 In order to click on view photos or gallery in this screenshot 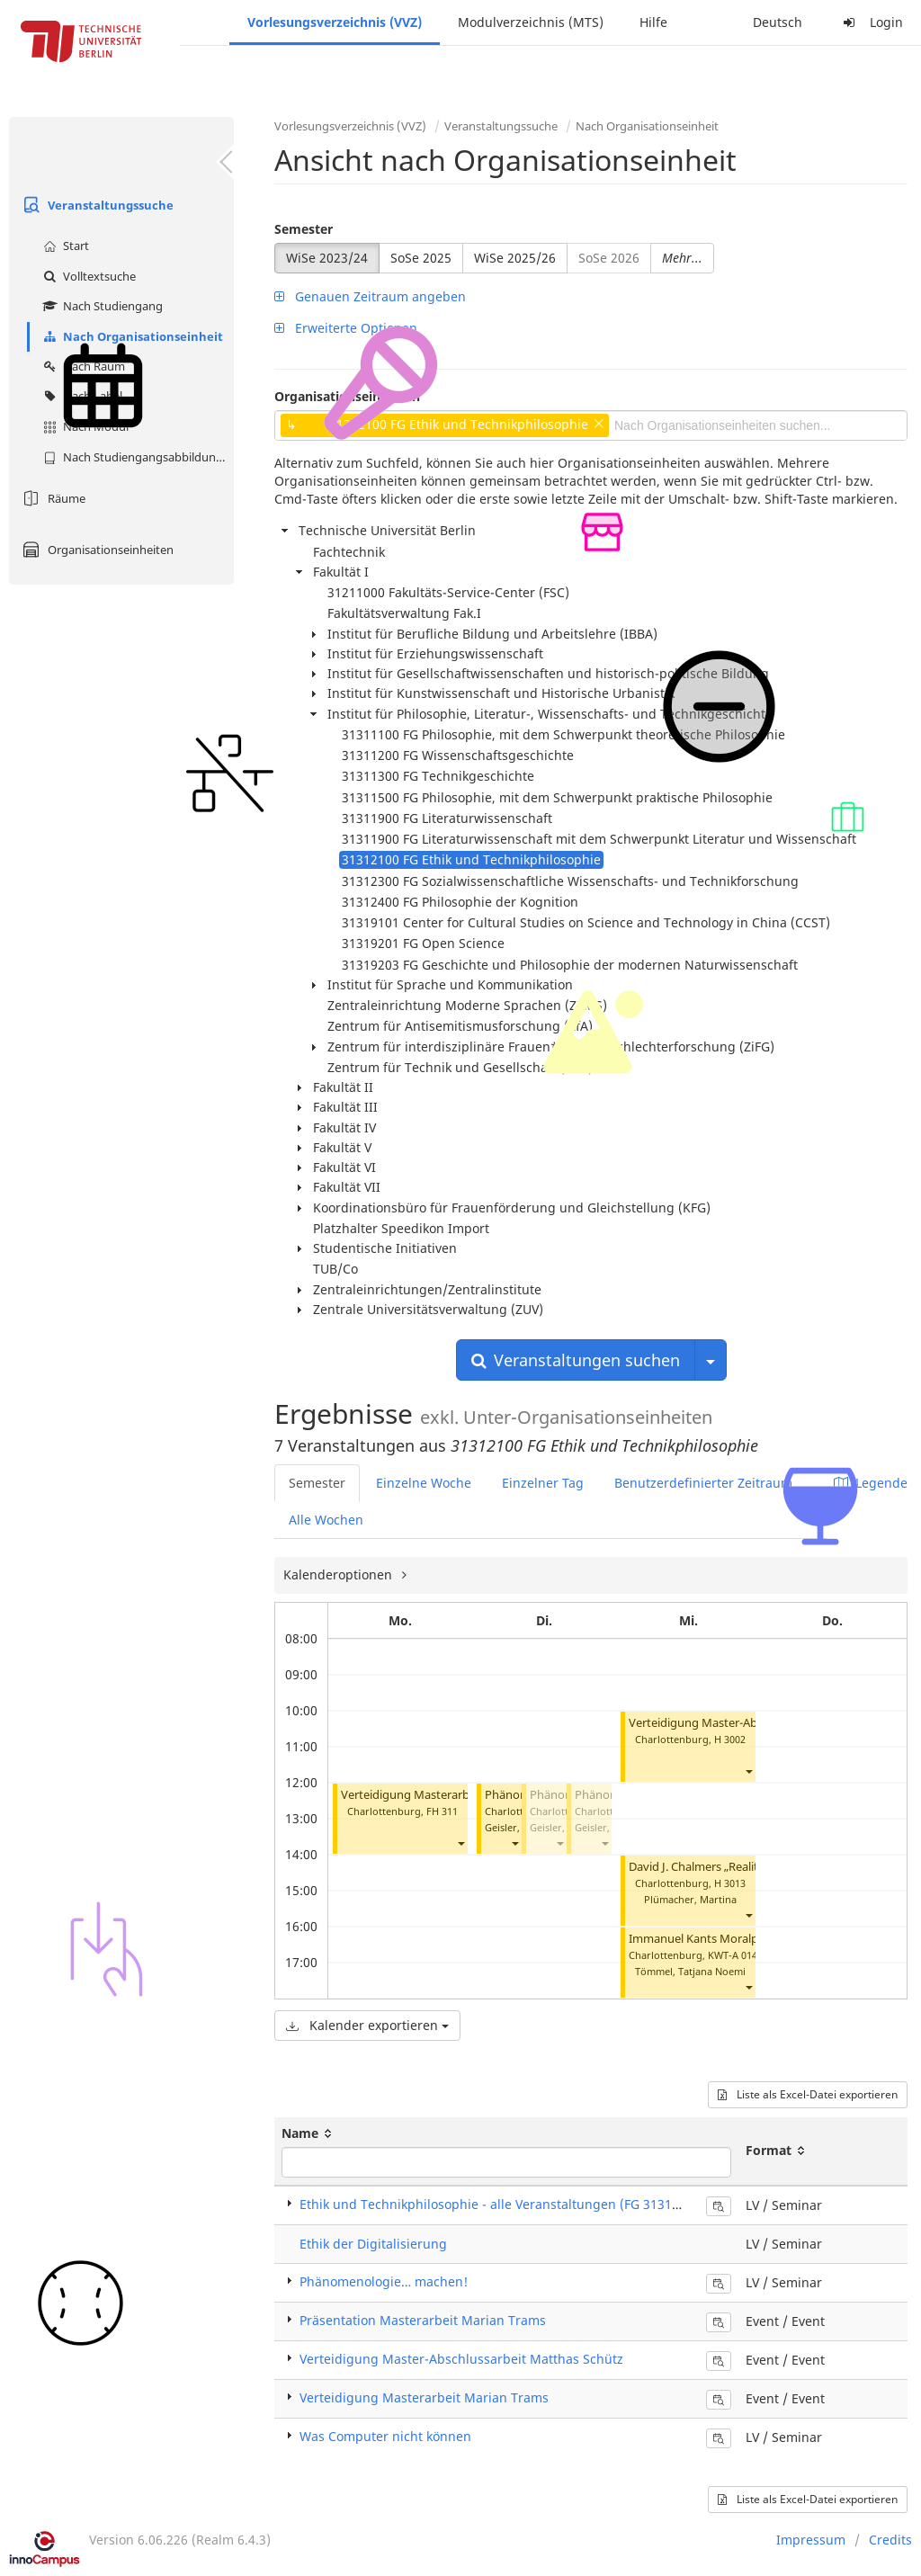, I will do `click(593, 1034)`.